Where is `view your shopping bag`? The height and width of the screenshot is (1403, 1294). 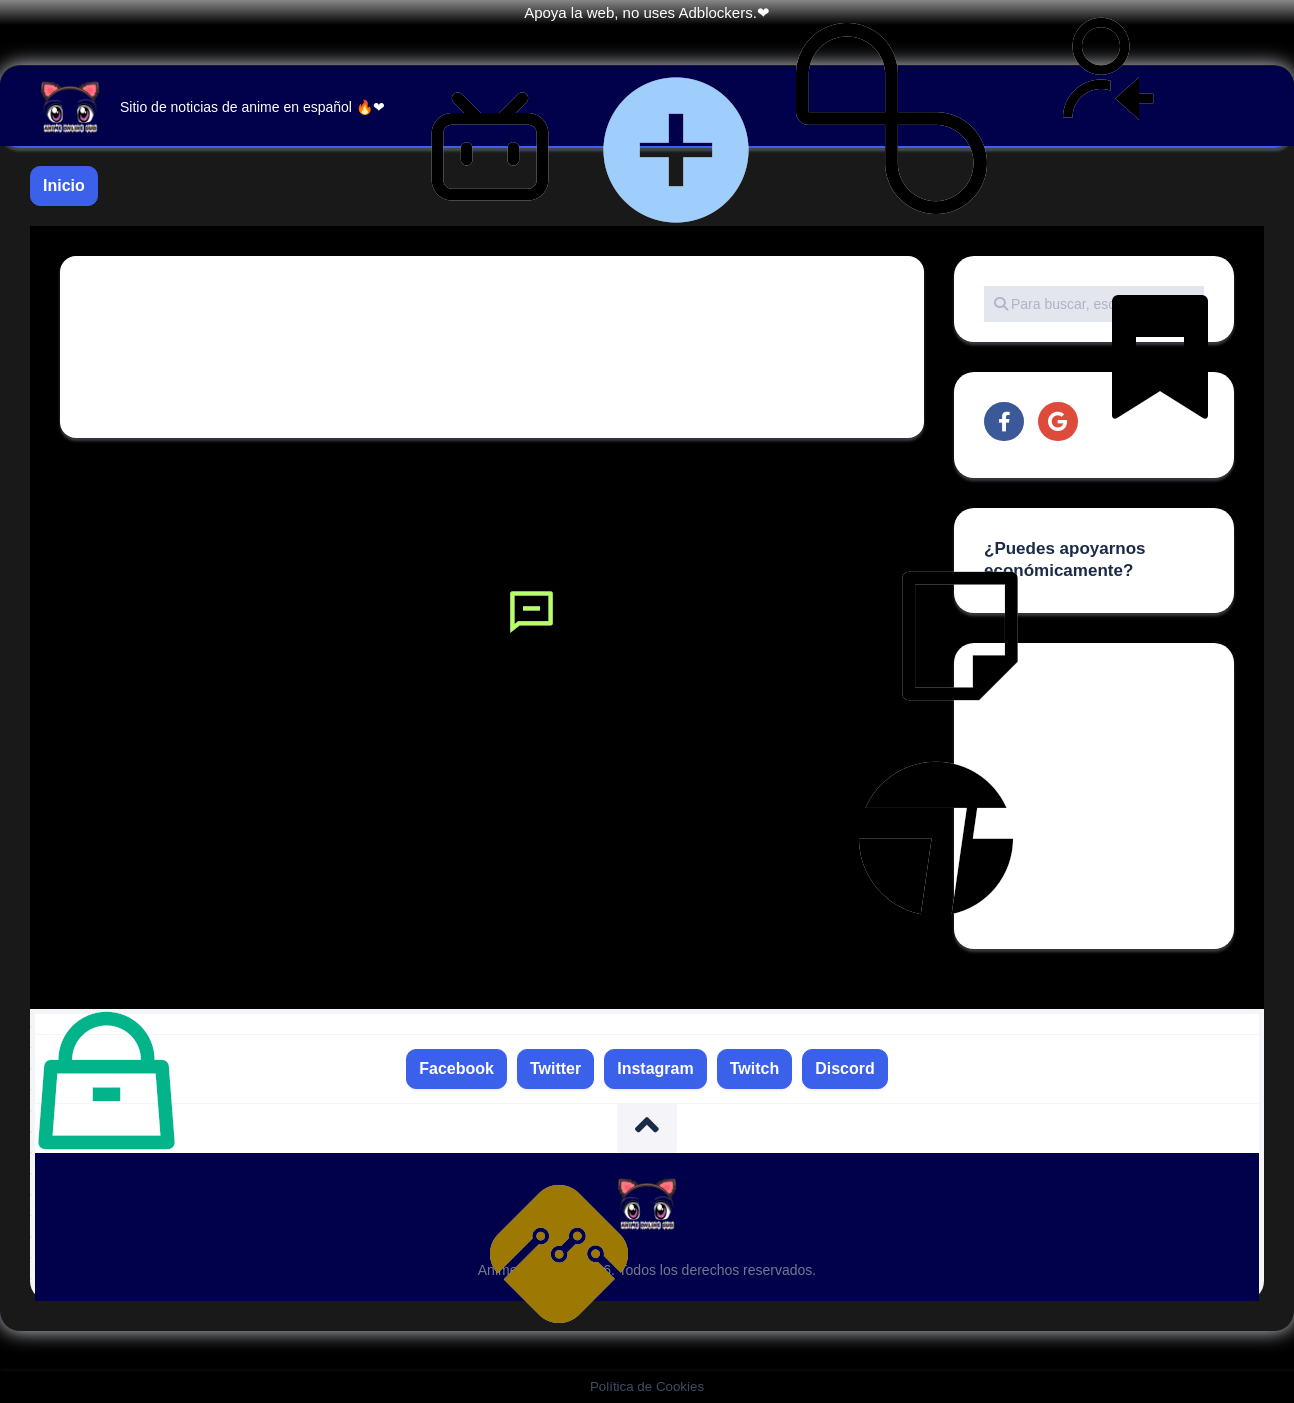
view your shopping bag is located at coordinates (106, 1080).